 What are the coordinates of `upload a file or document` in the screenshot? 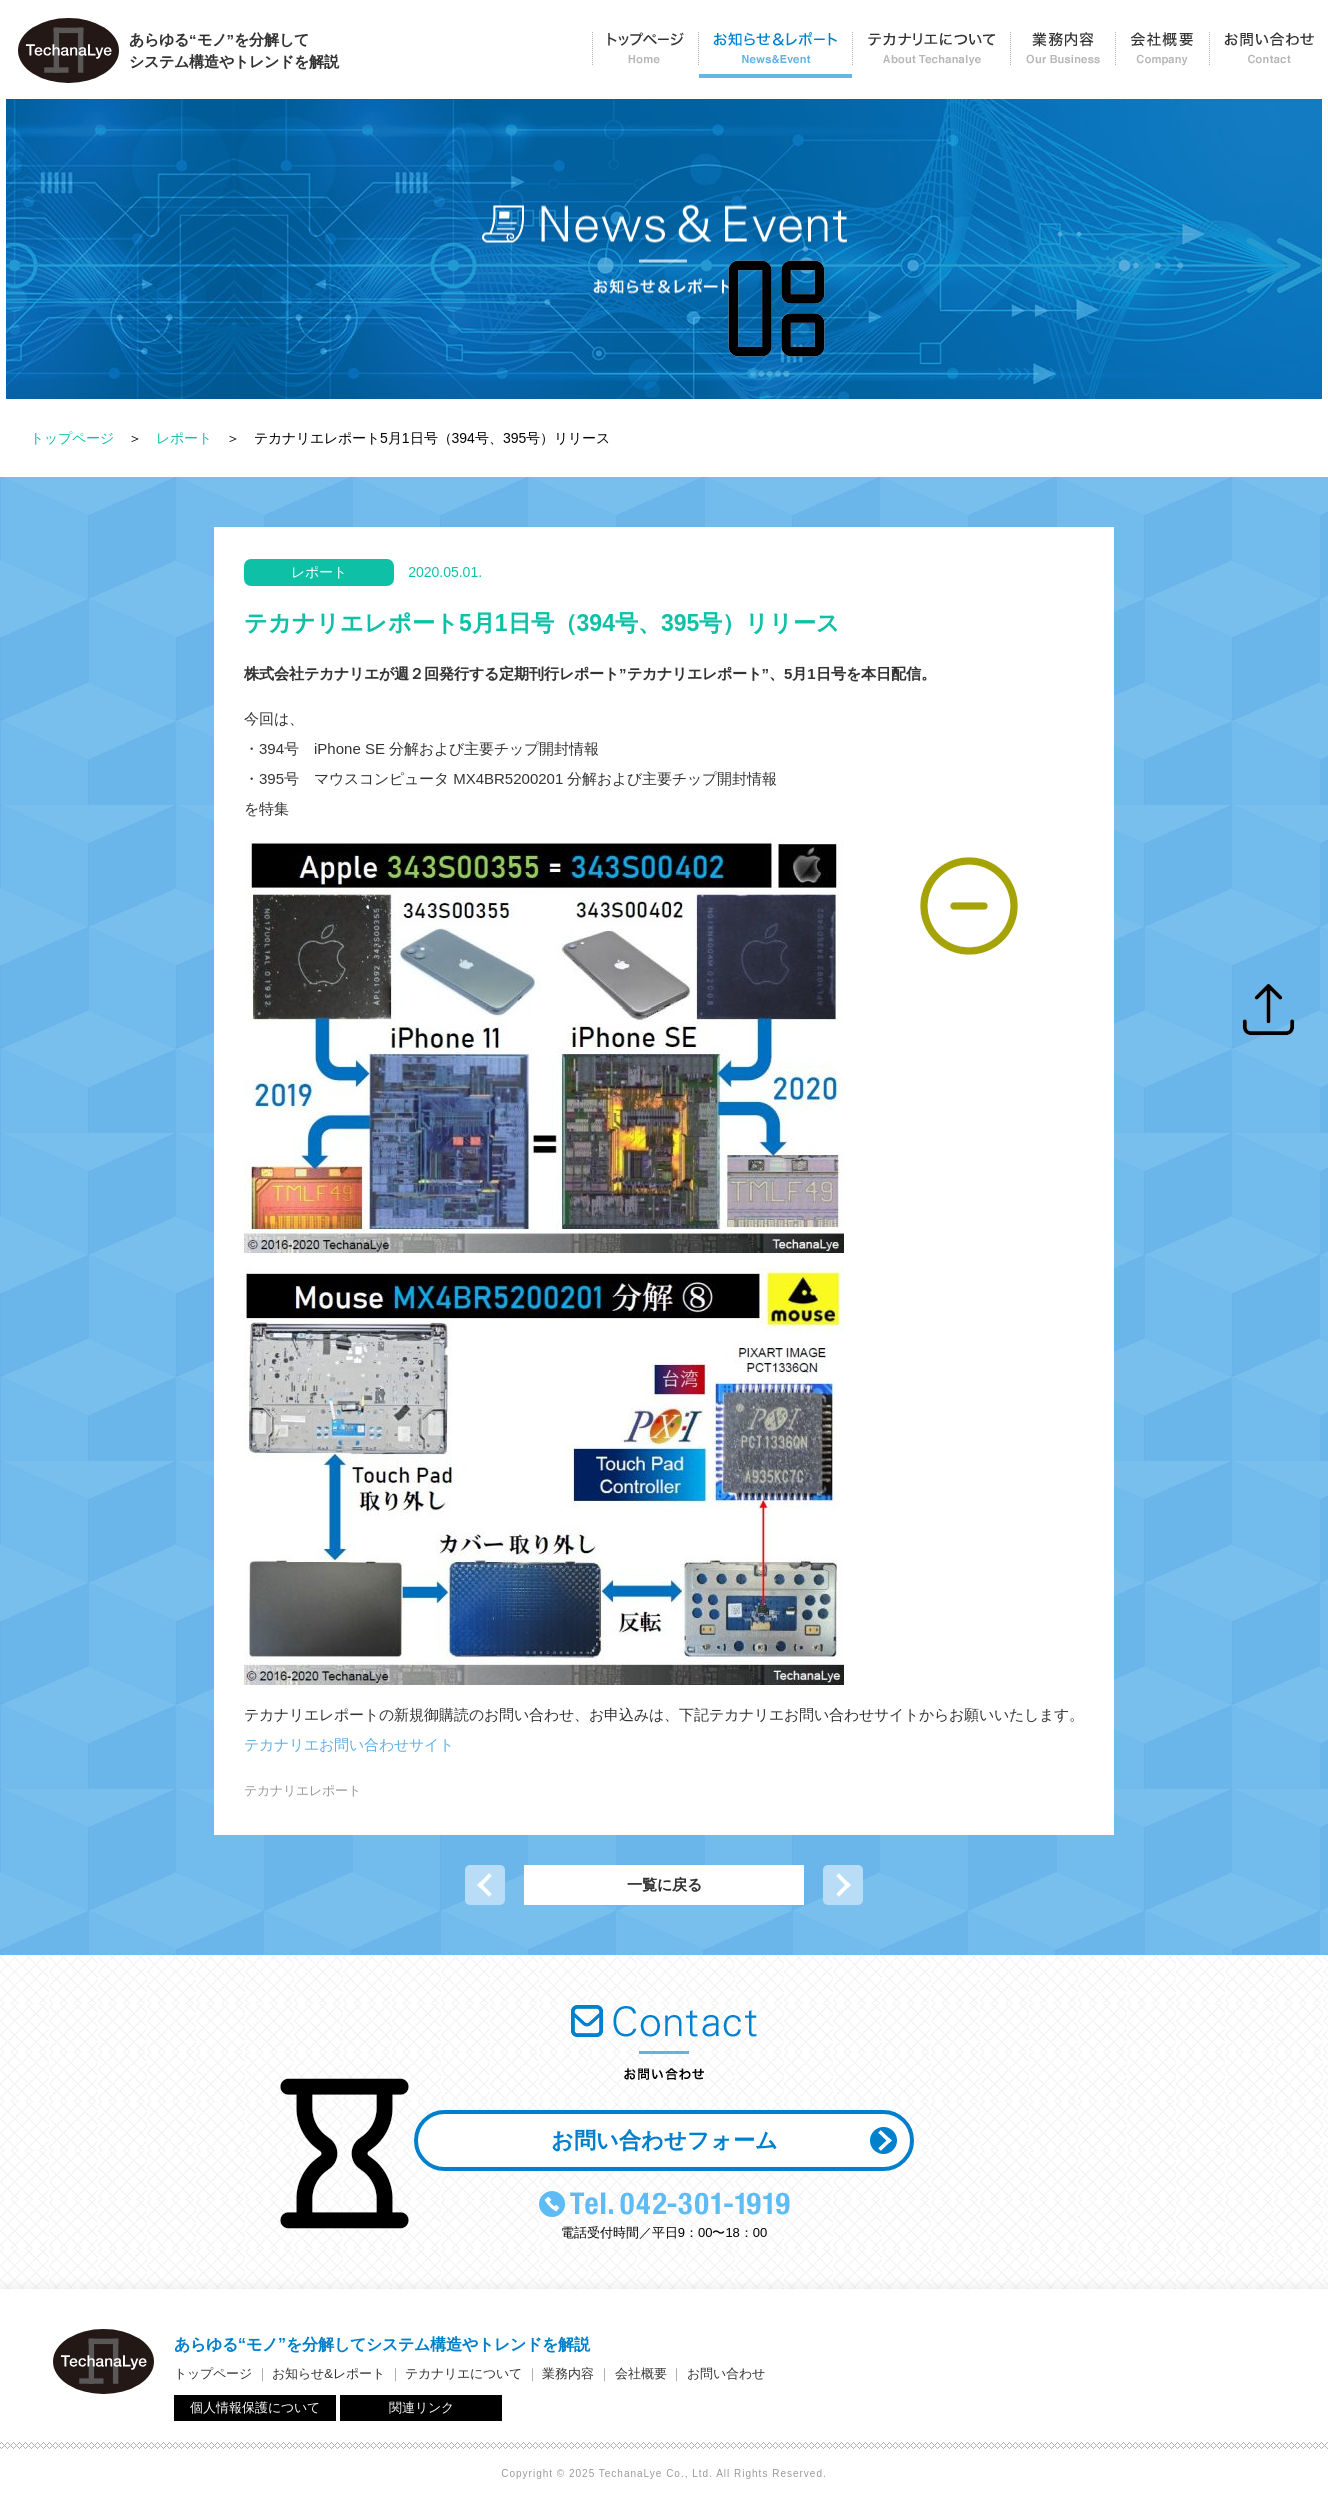 It's located at (1268, 1009).